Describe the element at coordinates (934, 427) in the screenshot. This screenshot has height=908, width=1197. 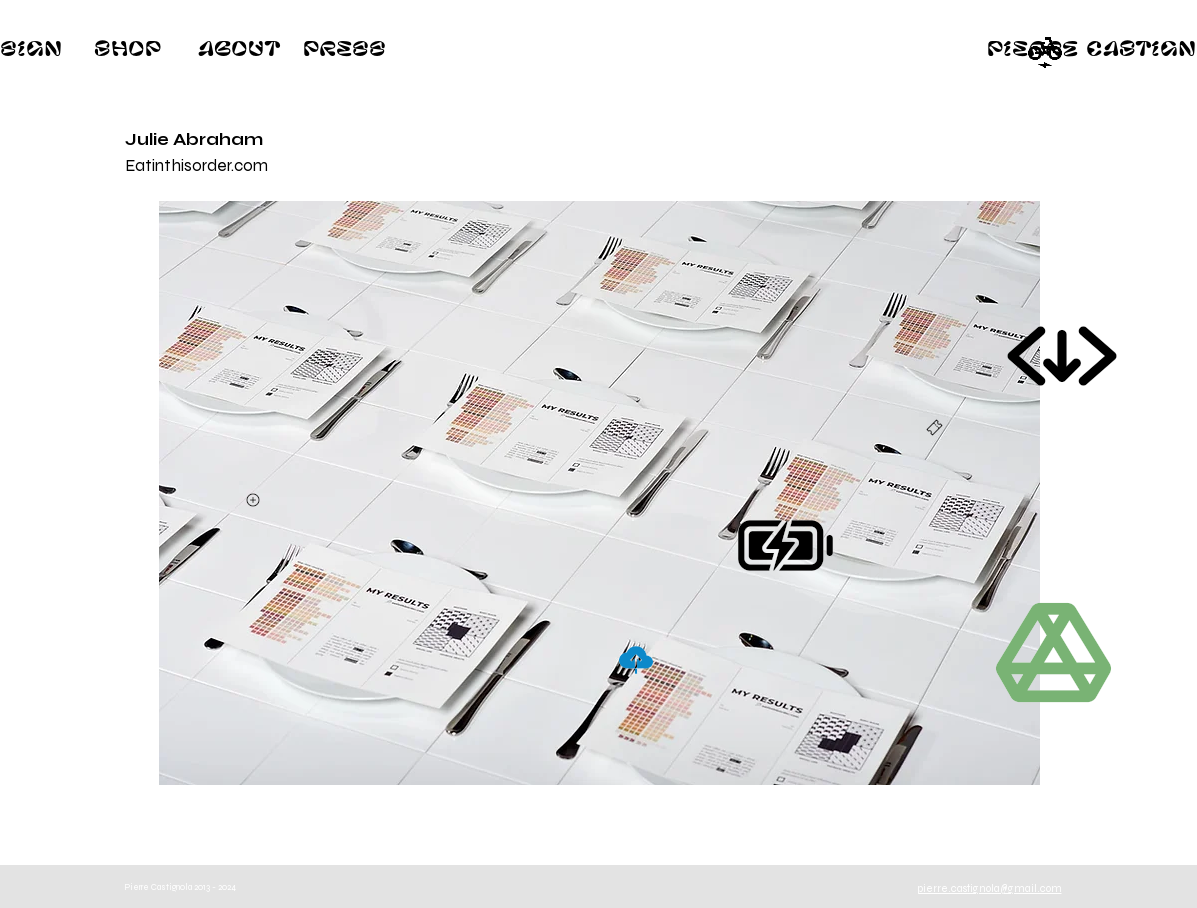
I see `view your tickets or passes` at that location.